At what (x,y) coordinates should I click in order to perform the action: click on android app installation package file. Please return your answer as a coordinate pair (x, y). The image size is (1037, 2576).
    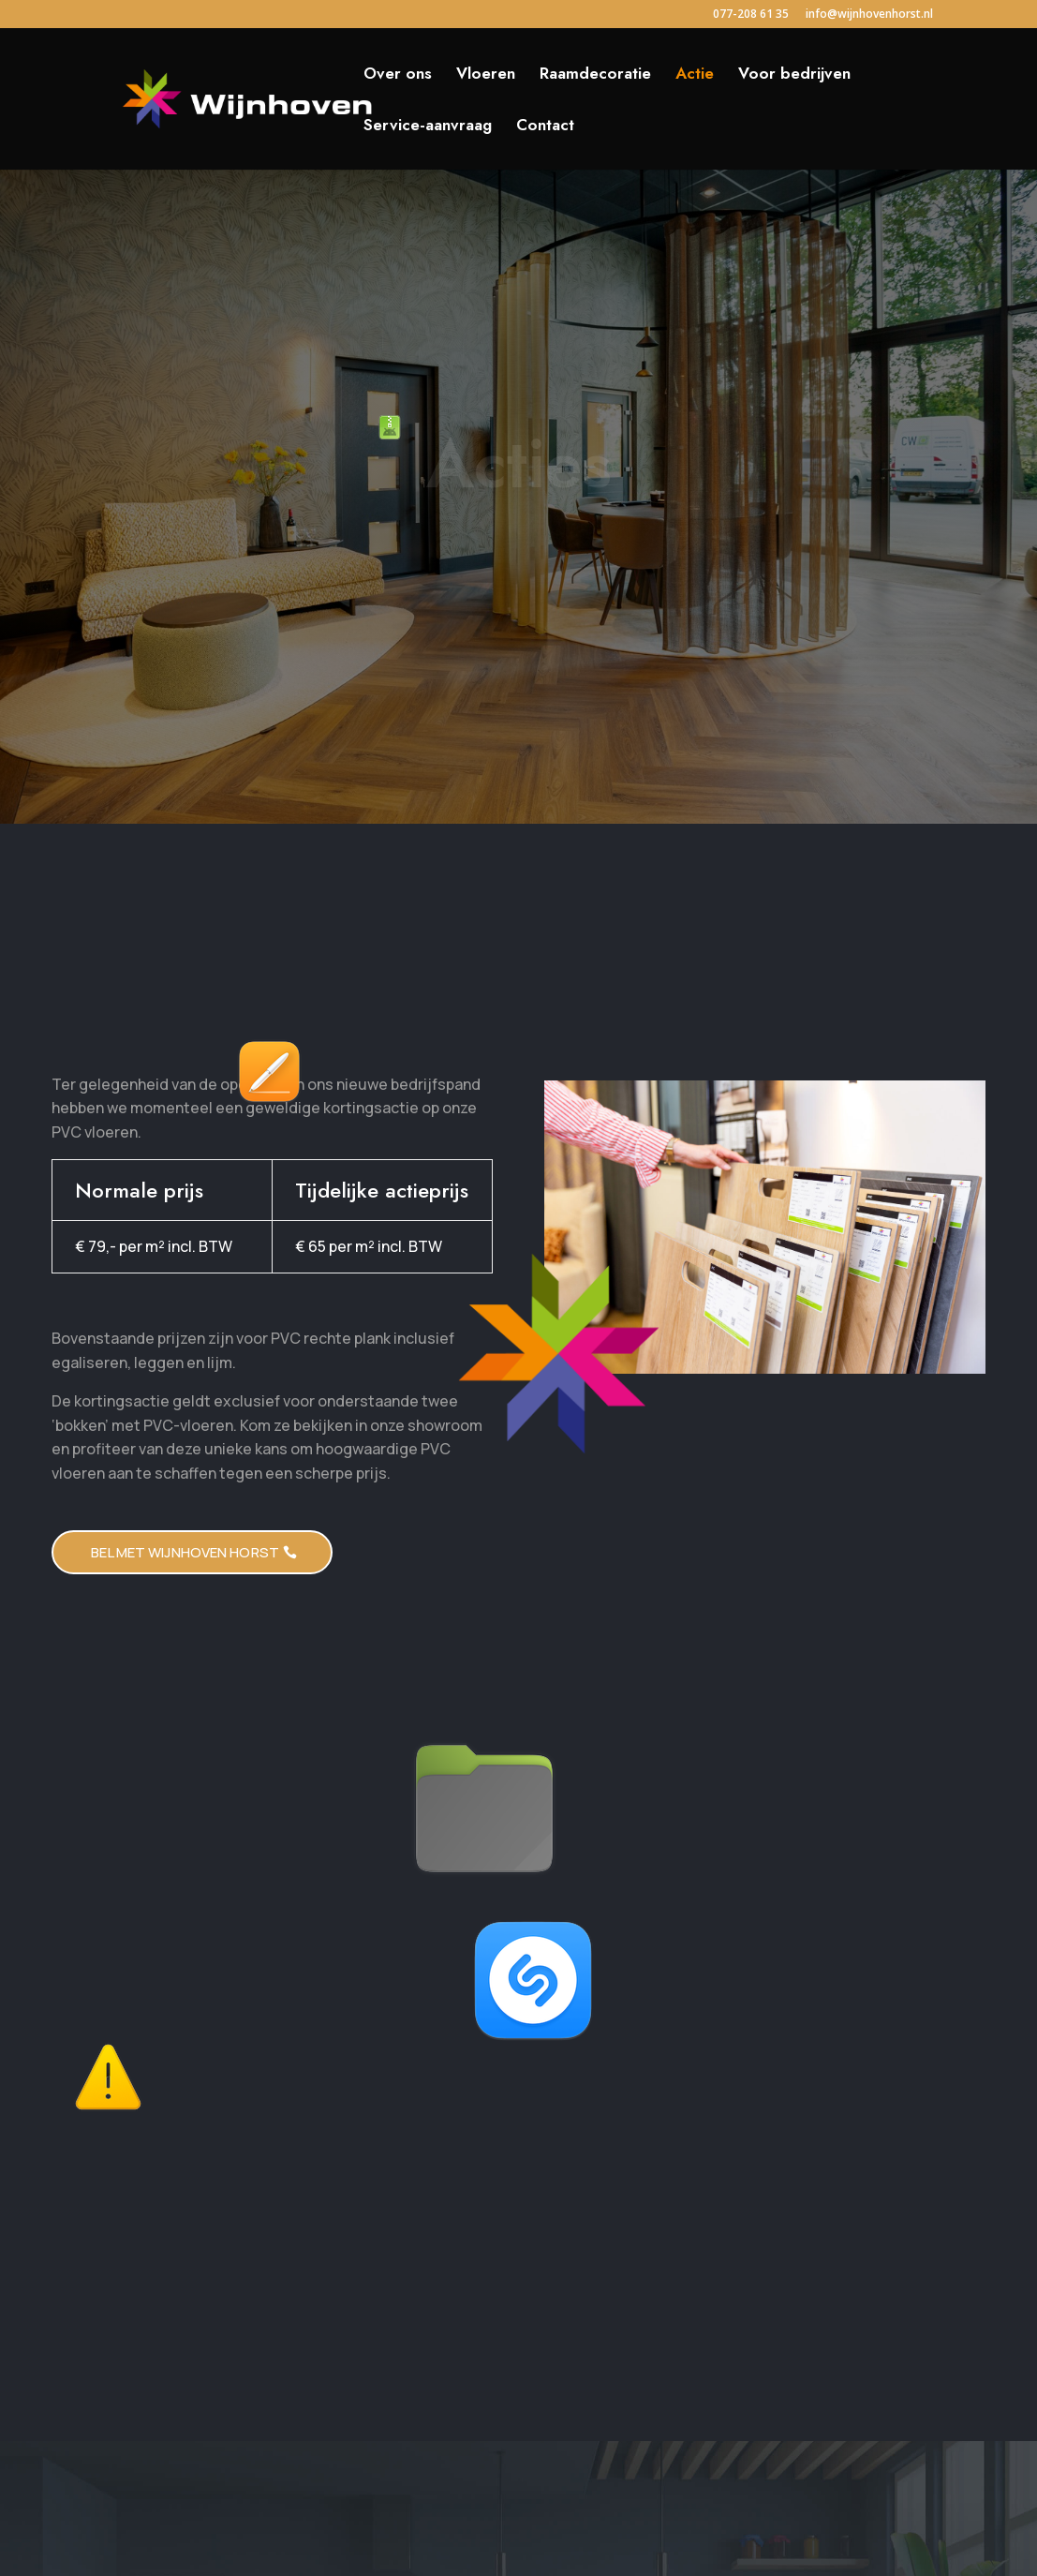
    Looking at the image, I should click on (390, 427).